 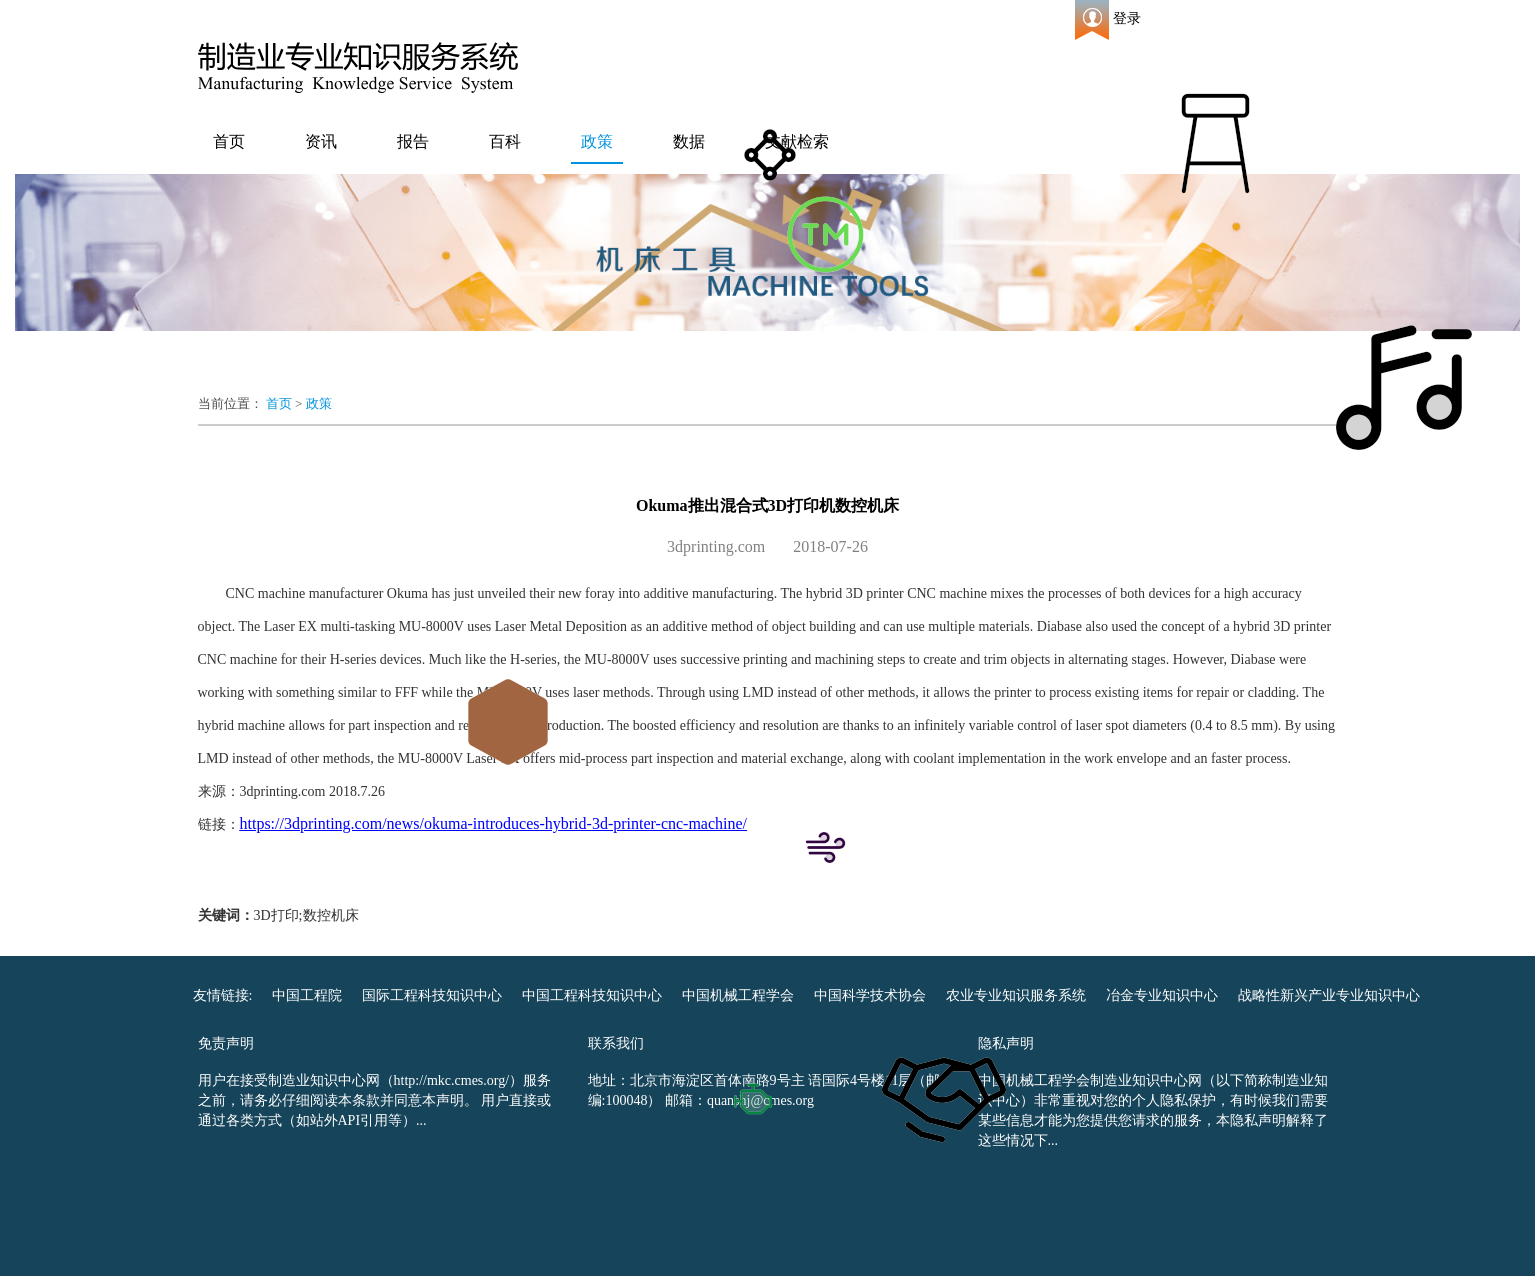 What do you see at coordinates (944, 1096) in the screenshot?
I see `initiate a partnership or collaboration` at bounding box center [944, 1096].